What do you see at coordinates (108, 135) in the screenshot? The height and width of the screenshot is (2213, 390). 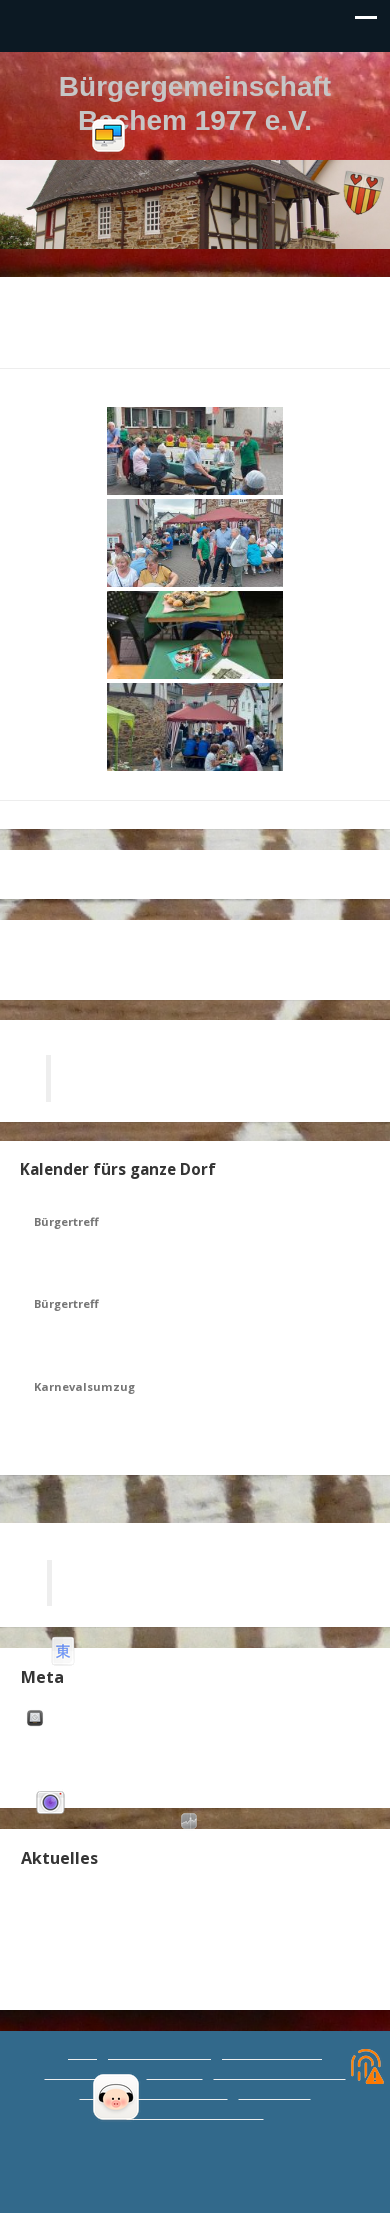 I see `open putty ssh terminal application` at bounding box center [108, 135].